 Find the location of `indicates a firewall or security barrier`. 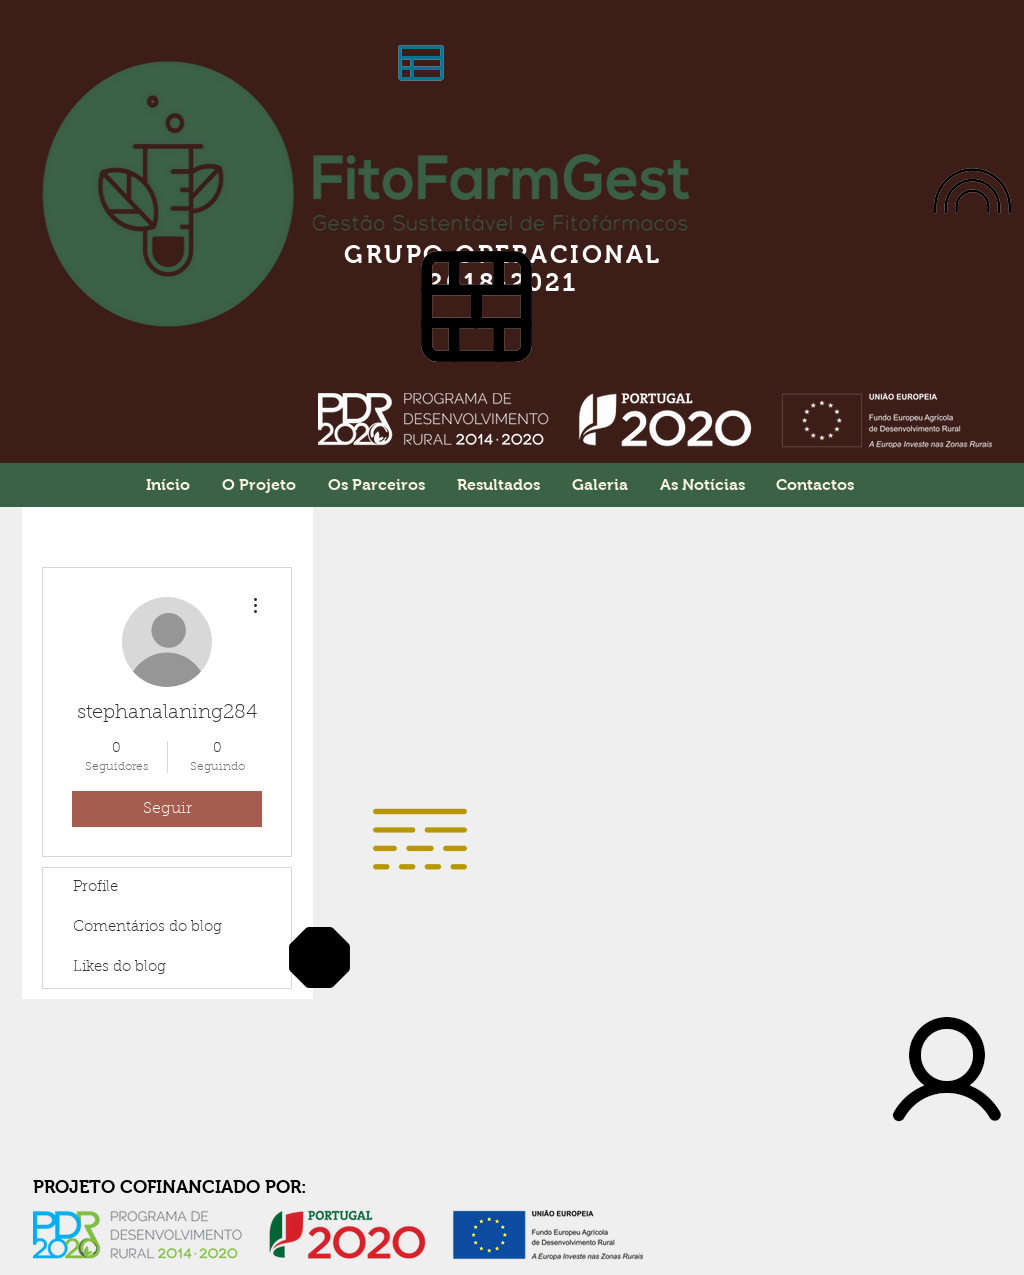

indicates a firewall or security barrier is located at coordinates (476, 306).